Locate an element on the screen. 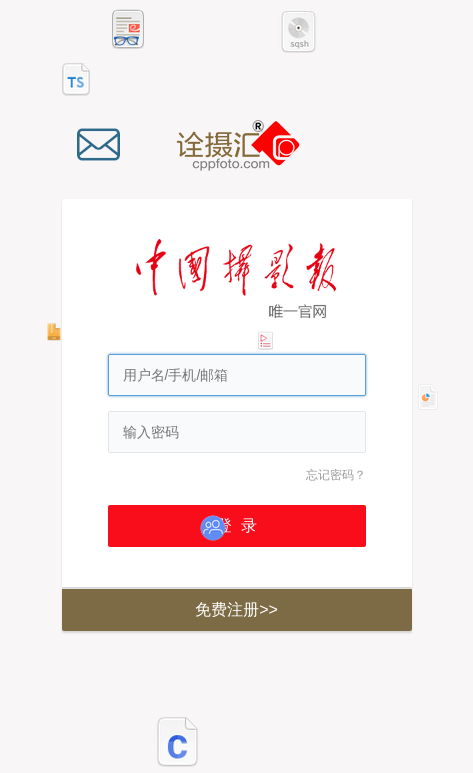  a C programming language source file is located at coordinates (177, 741).